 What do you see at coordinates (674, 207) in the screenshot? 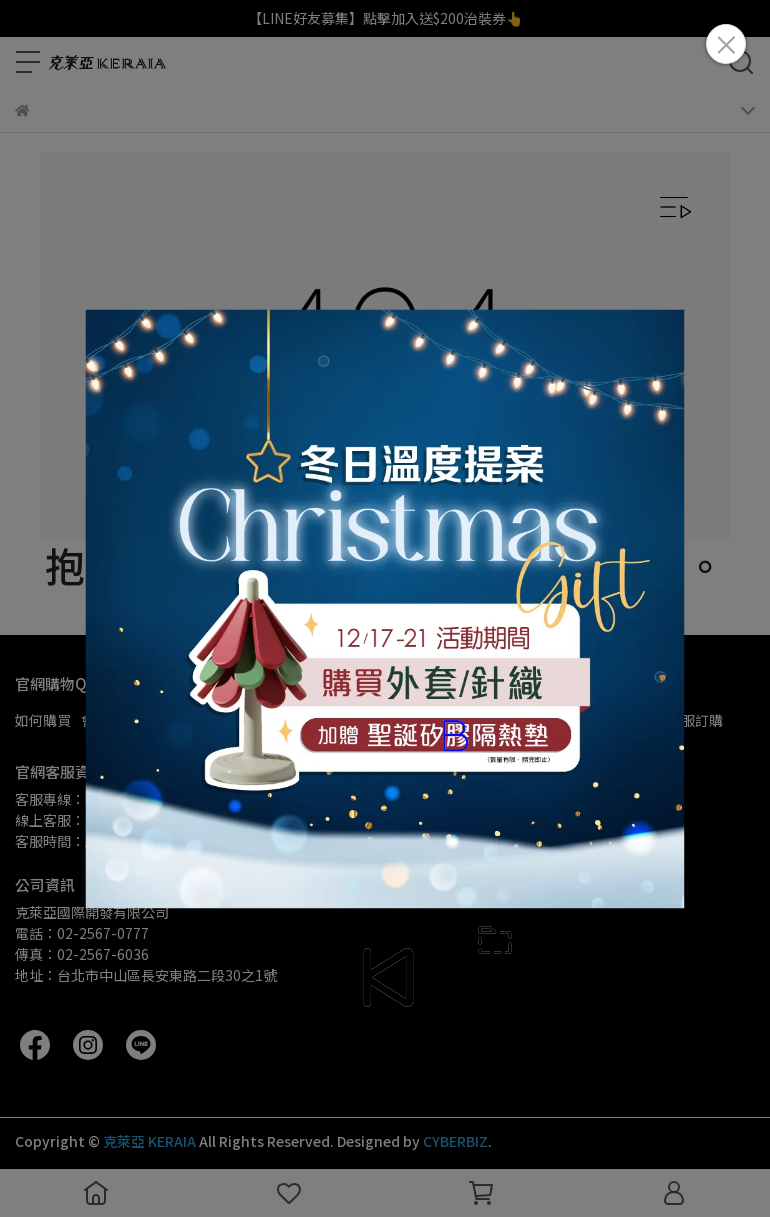
I see `view media queue or playlist` at bounding box center [674, 207].